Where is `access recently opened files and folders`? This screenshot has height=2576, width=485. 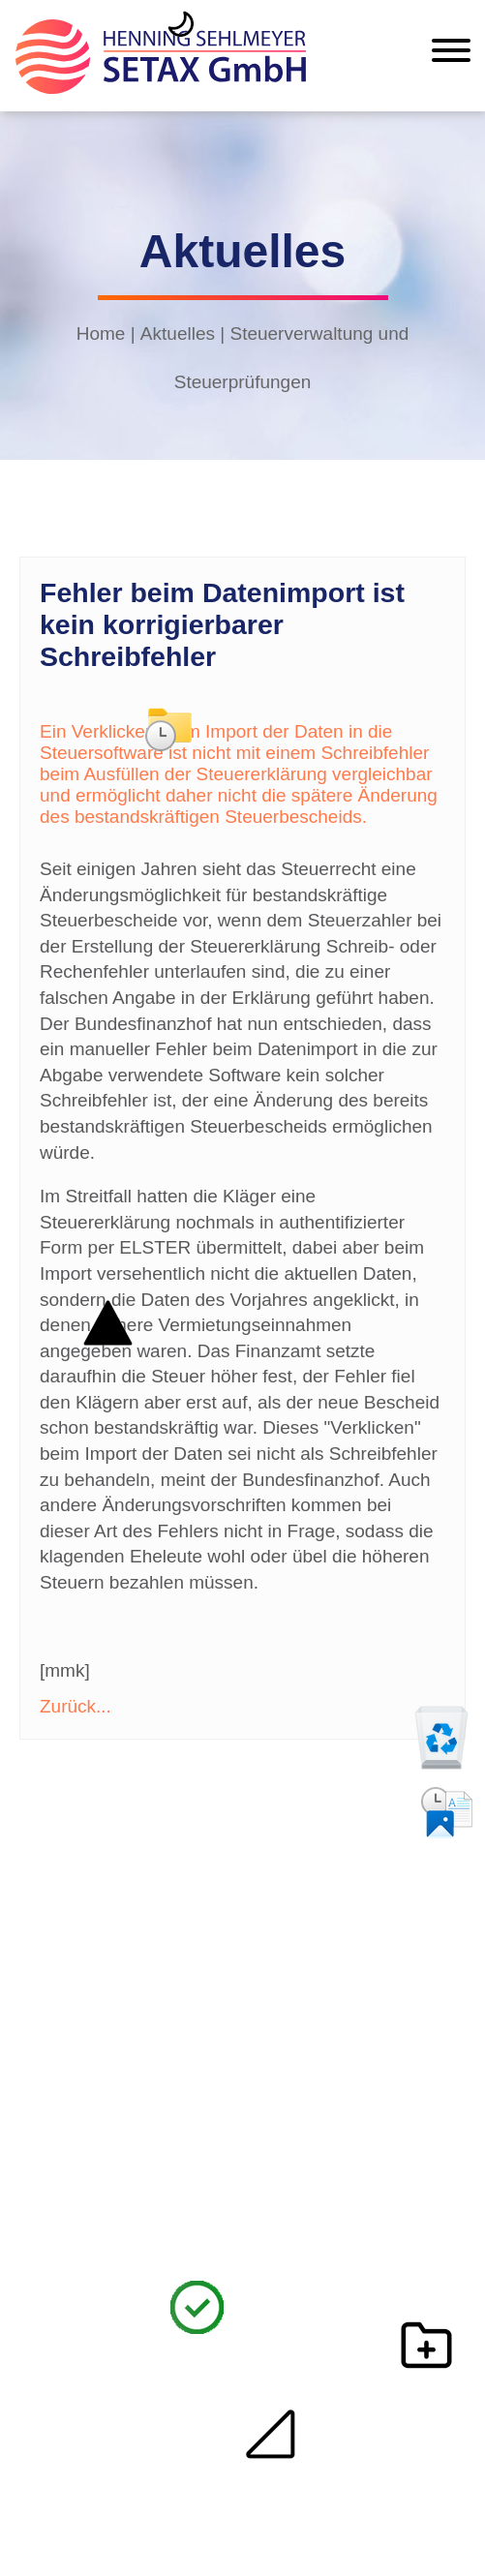
access recently opened files and folders is located at coordinates (169, 726).